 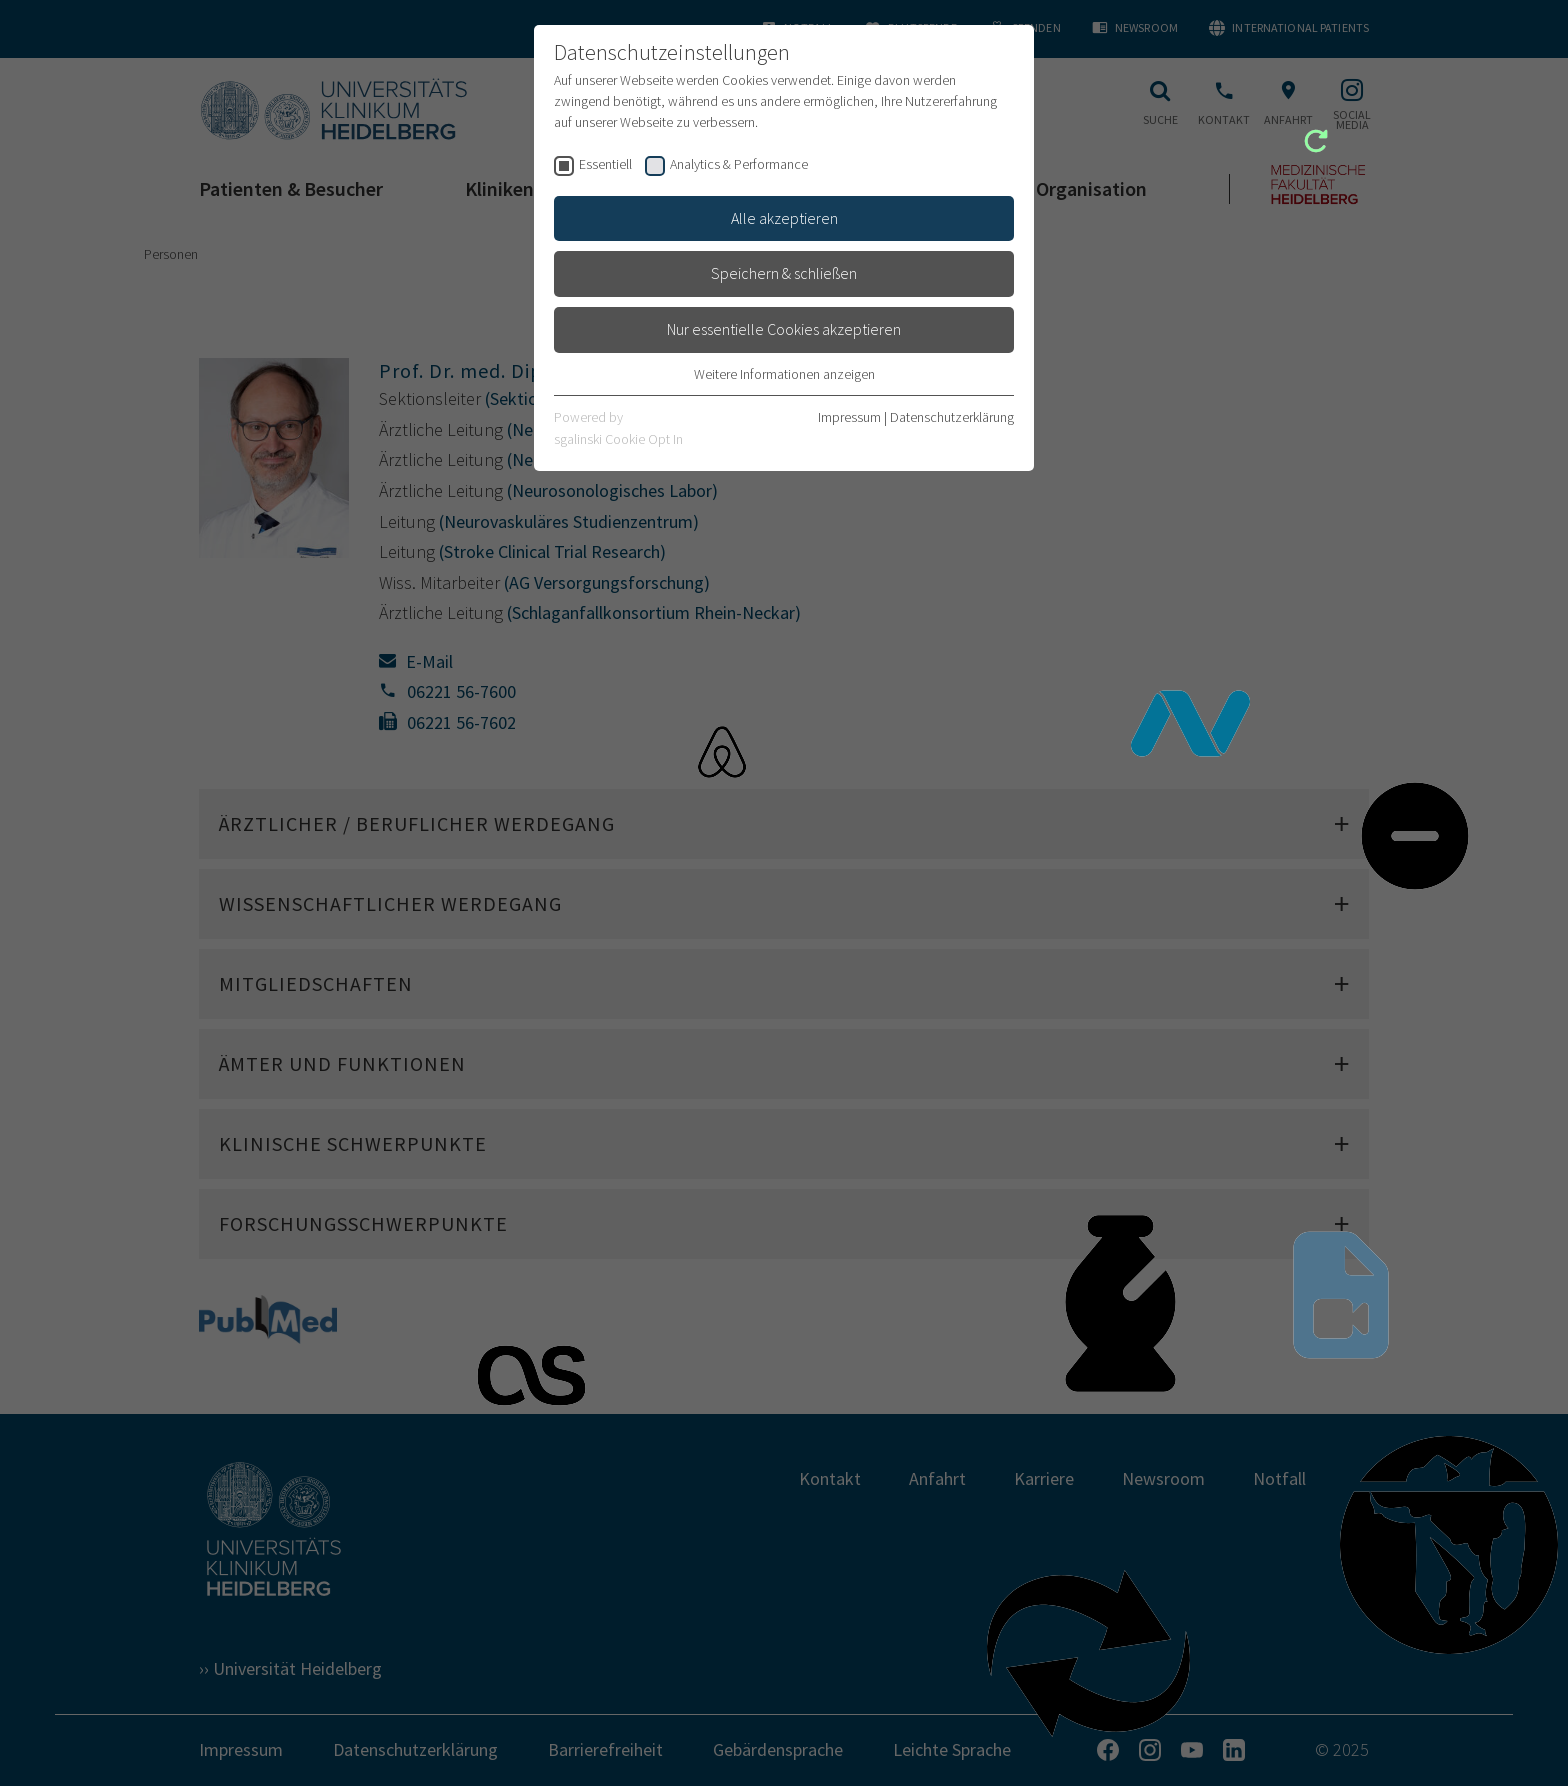 What do you see at coordinates (722, 752) in the screenshot?
I see `open the airbnb app` at bounding box center [722, 752].